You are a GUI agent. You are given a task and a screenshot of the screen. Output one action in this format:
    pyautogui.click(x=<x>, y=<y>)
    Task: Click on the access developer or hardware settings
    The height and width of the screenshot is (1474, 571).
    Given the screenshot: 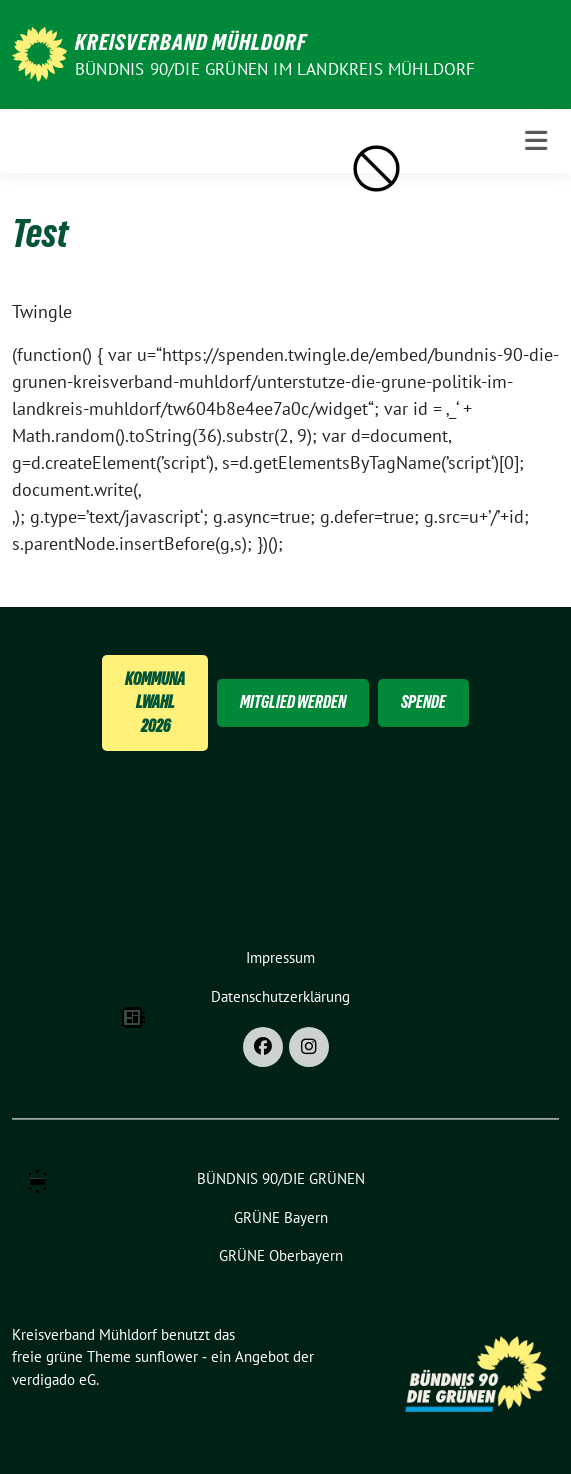 What is the action you would take?
    pyautogui.click(x=133, y=1017)
    